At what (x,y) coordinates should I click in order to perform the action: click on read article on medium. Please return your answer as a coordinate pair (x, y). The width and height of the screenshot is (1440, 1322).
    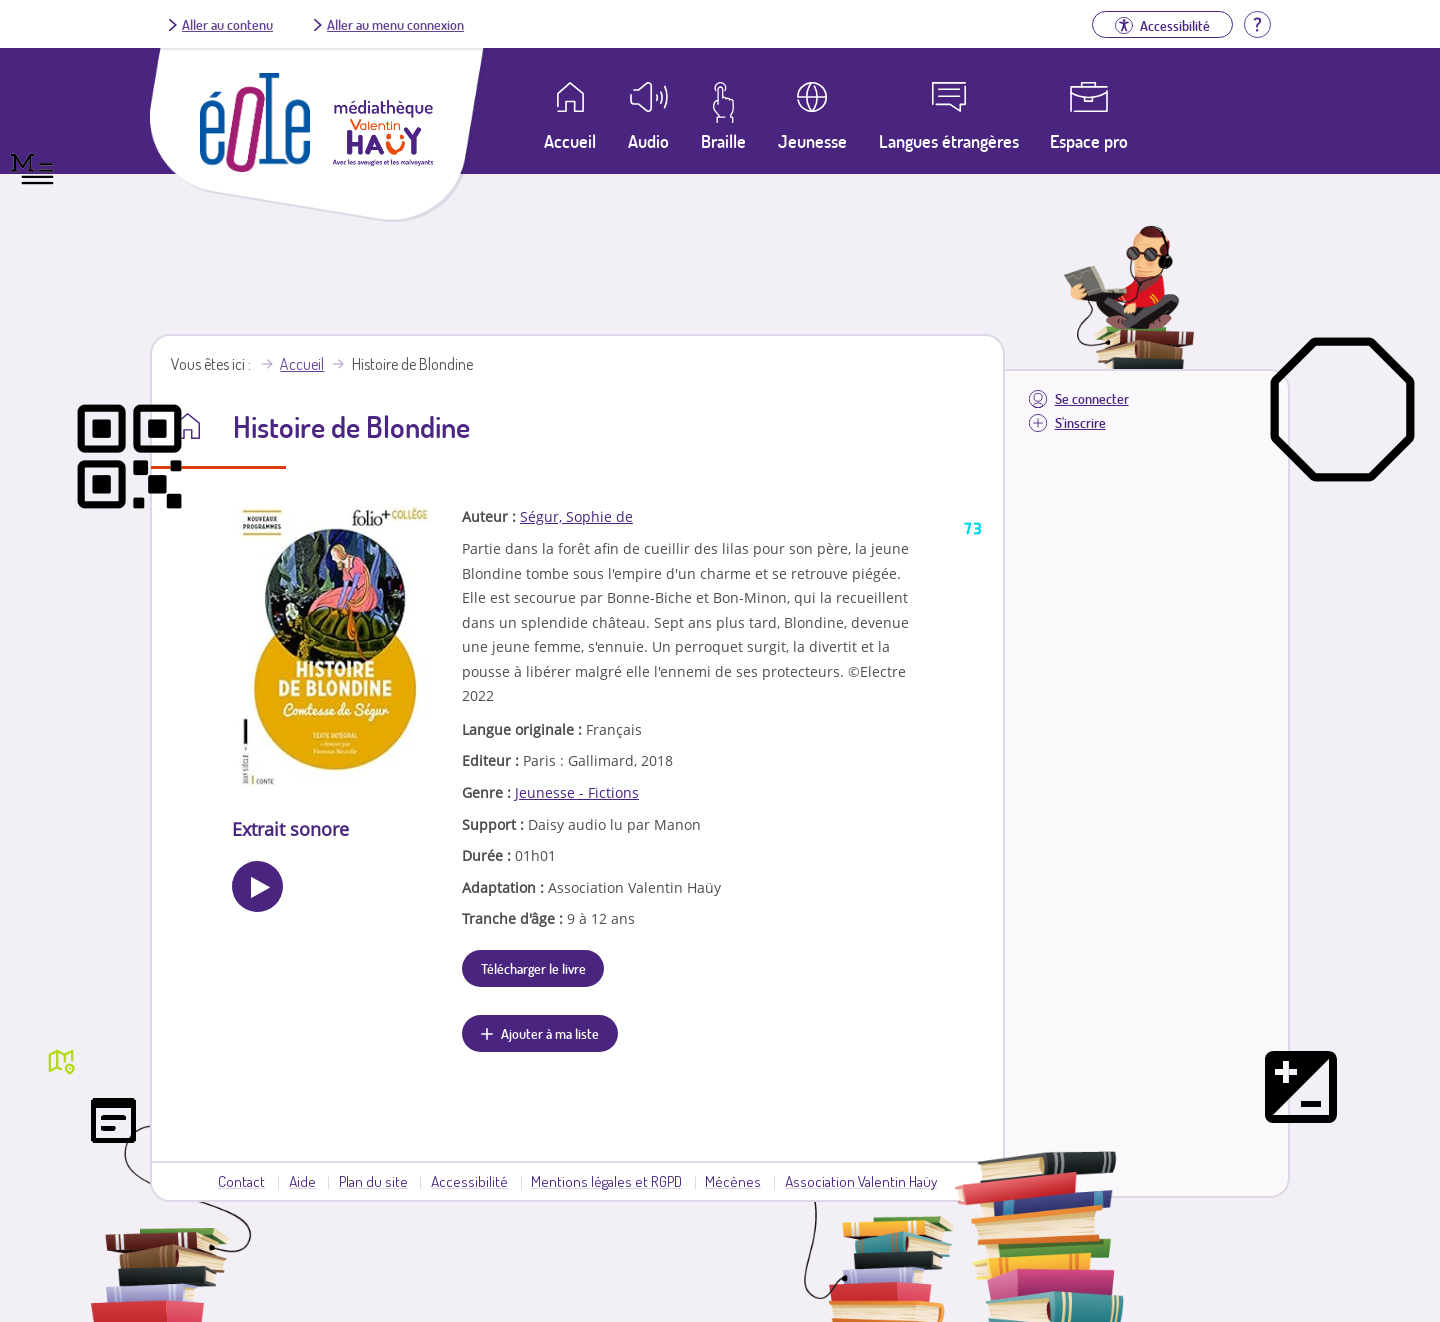
    Looking at the image, I should click on (32, 169).